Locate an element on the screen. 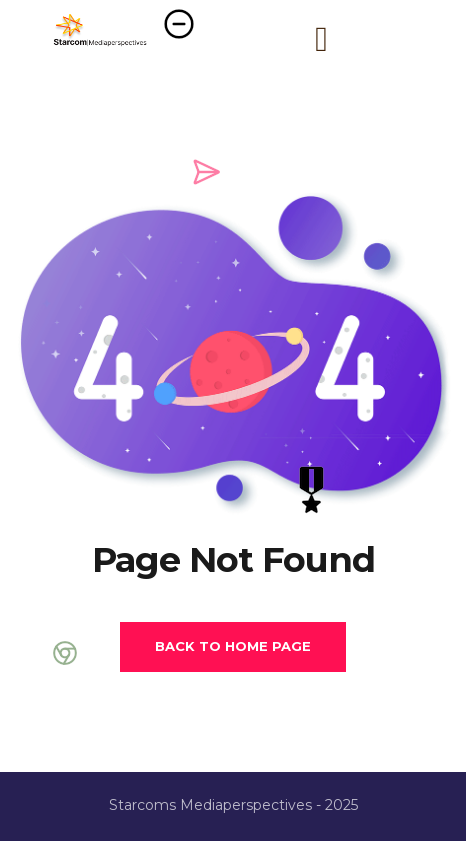 The width and height of the screenshot is (466, 841). remove an item from a list is located at coordinates (179, 24).